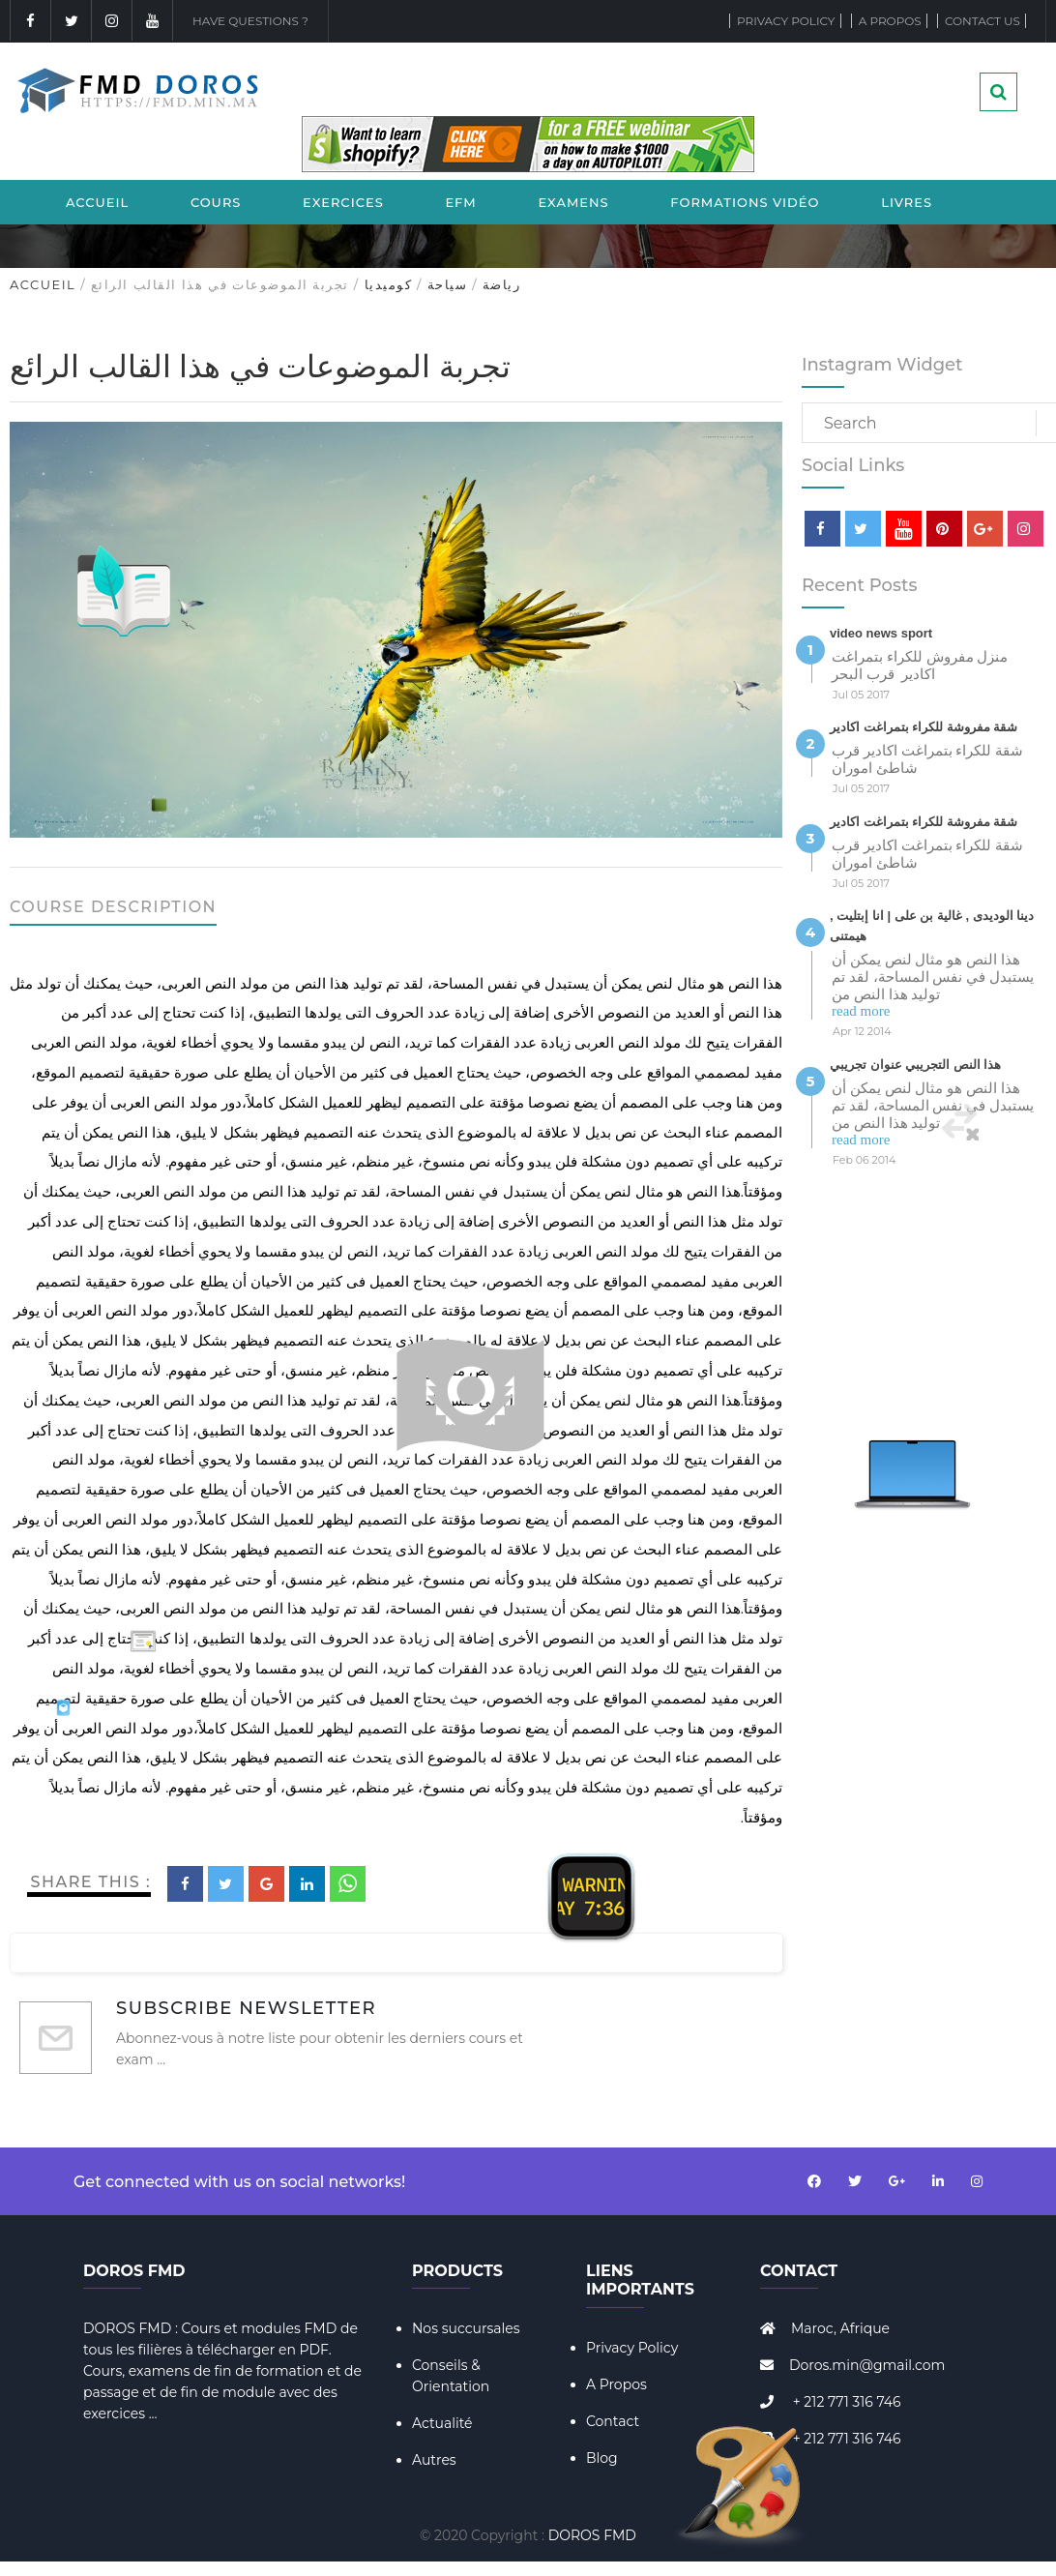 This screenshot has height=2576, width=1056. What do you see at coordinates (63, 1707) in the screenshot?
I see `a flatpak application package file` at bounding box center [63, 1707].